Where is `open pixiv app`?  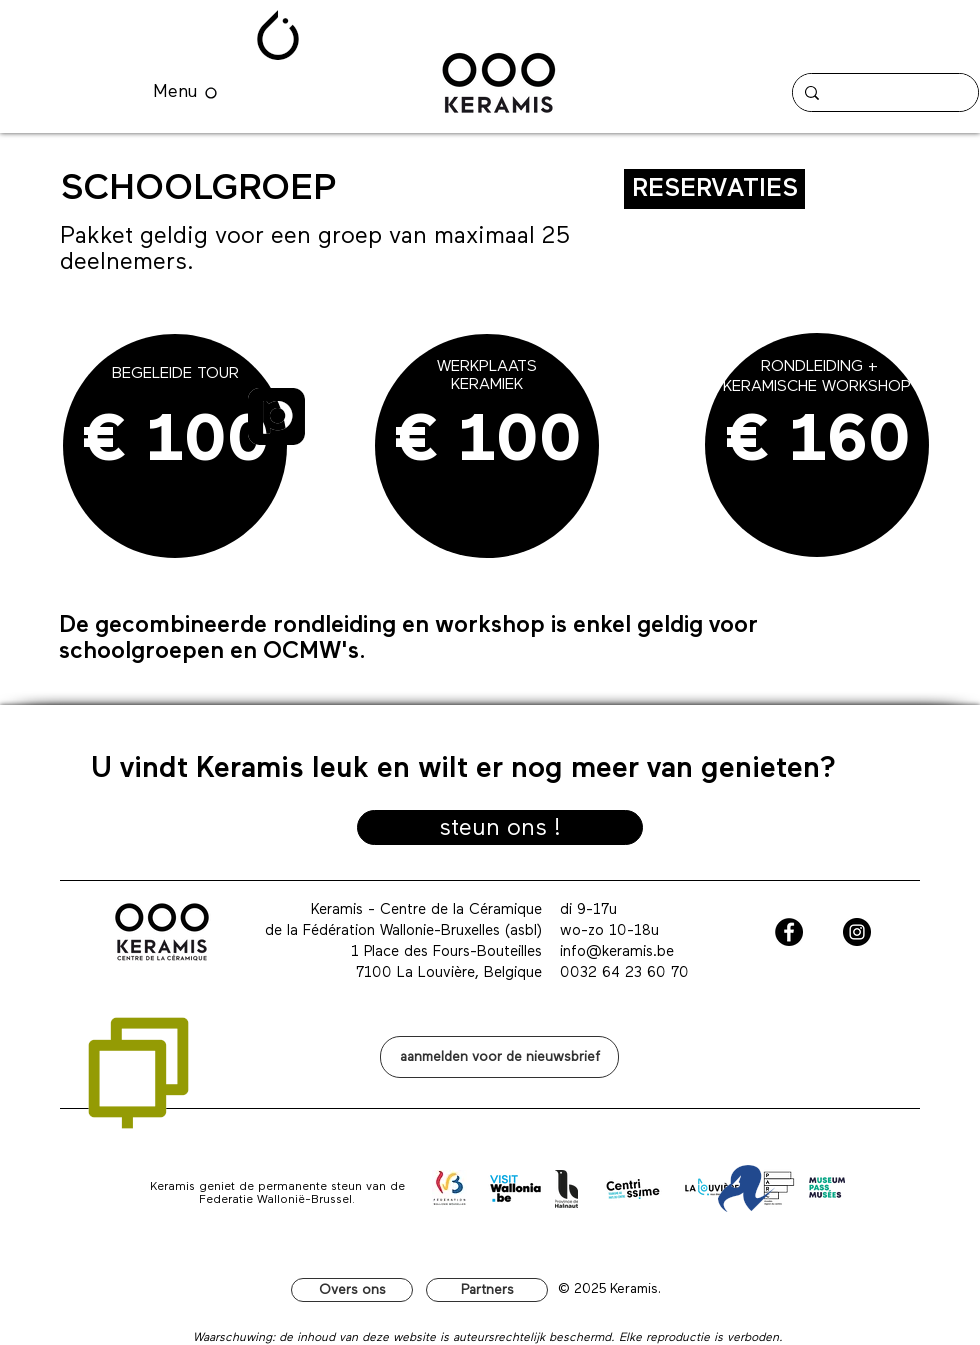
open pixiv app is located at coordinates (276, 416).